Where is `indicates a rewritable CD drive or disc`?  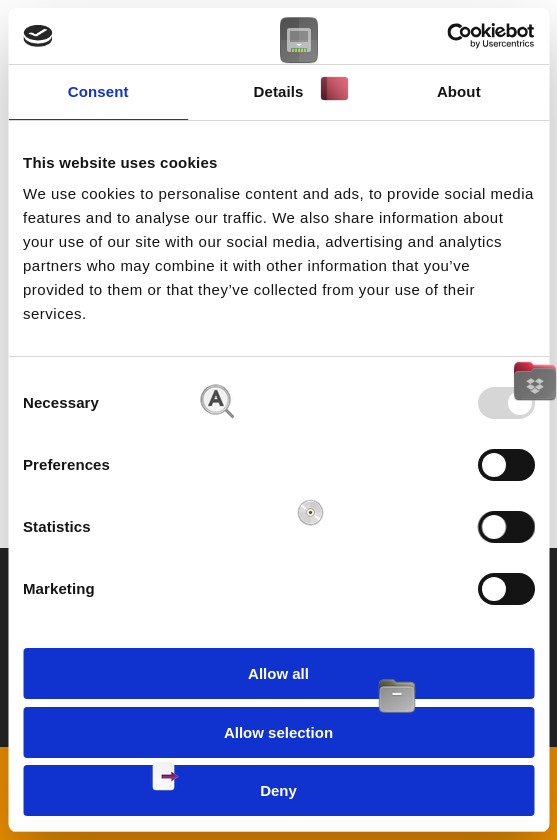 indicates a rewritable CD drive or disc is located at coordinates (310, 512).